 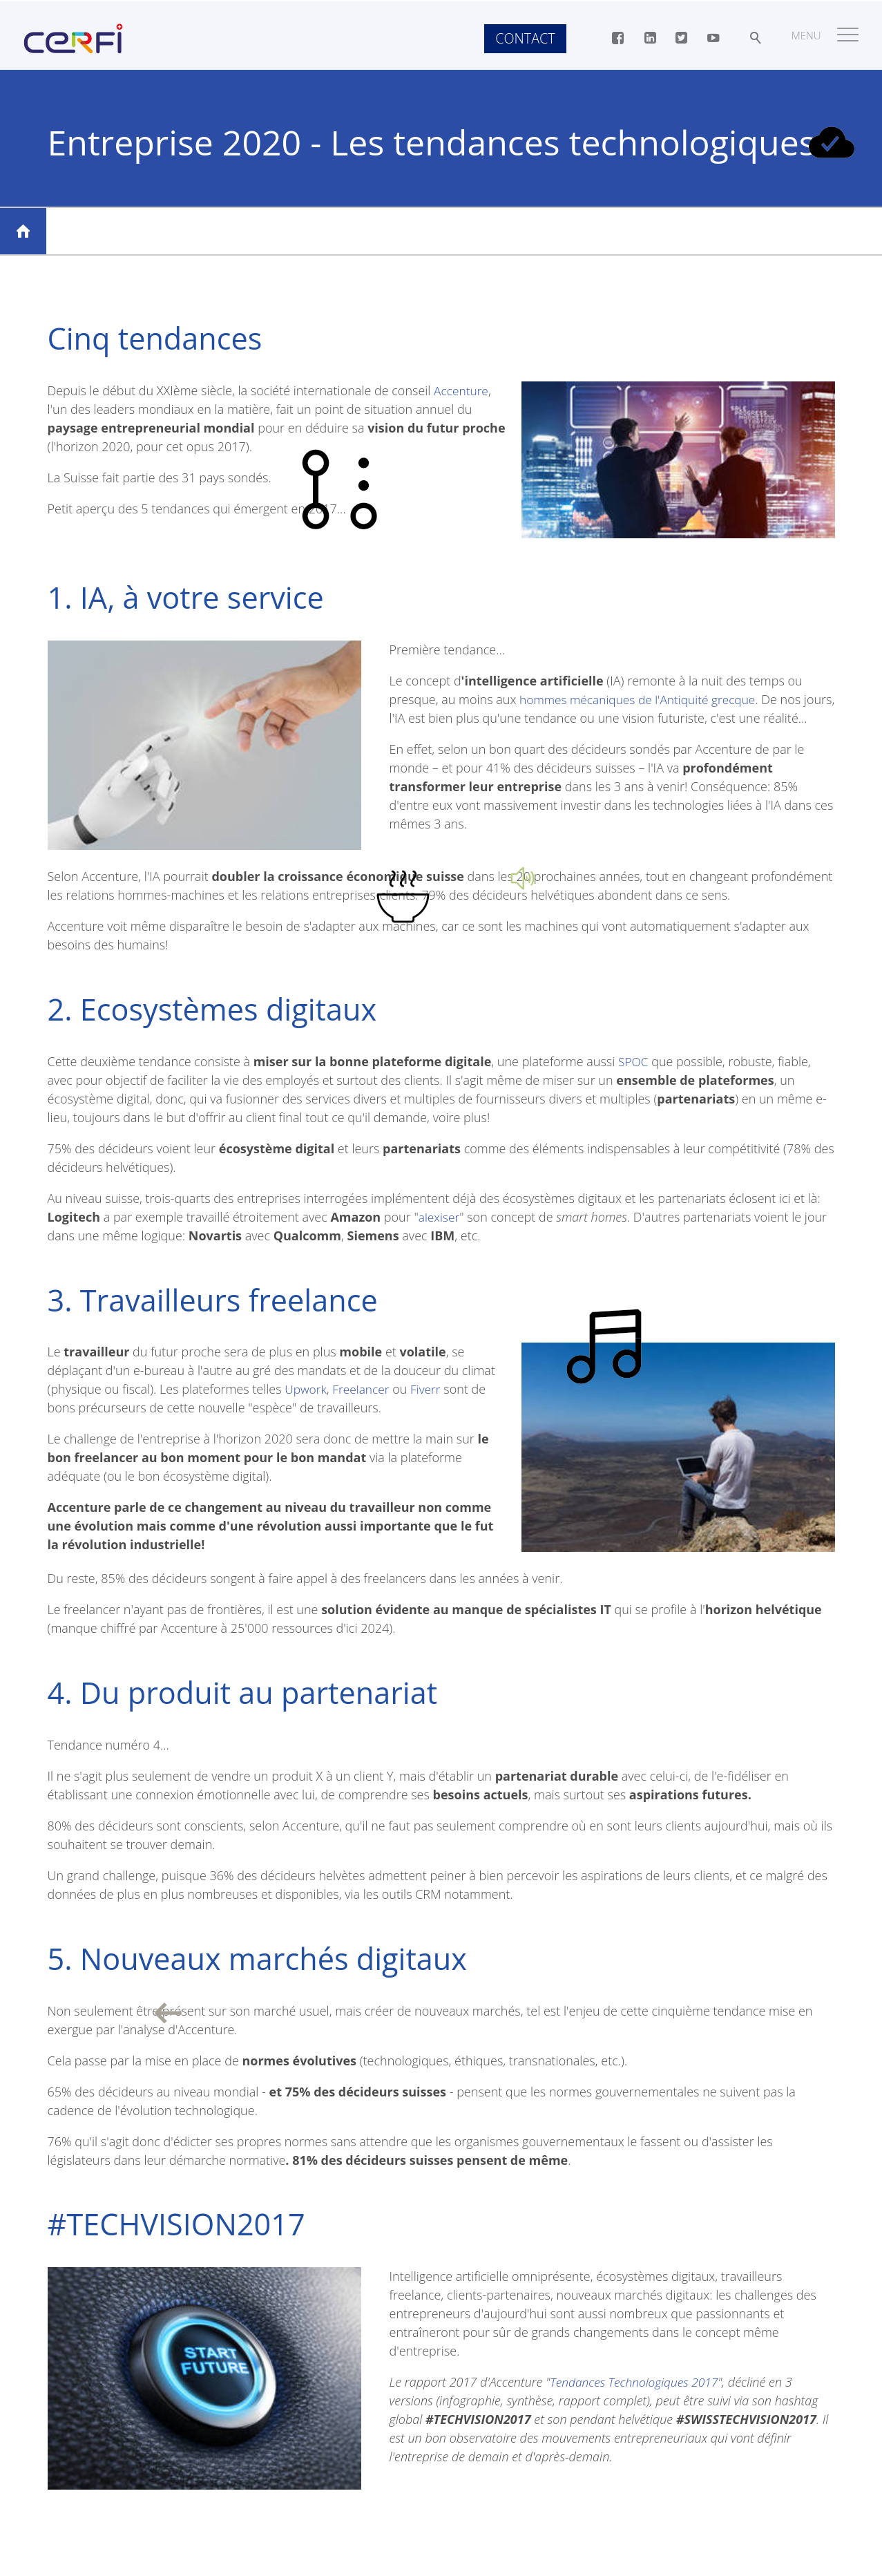 What do you see at coordinates (339, 486) in the screenshot?
I see `draft pull request awaiting review` at bounding box center [339, 486].